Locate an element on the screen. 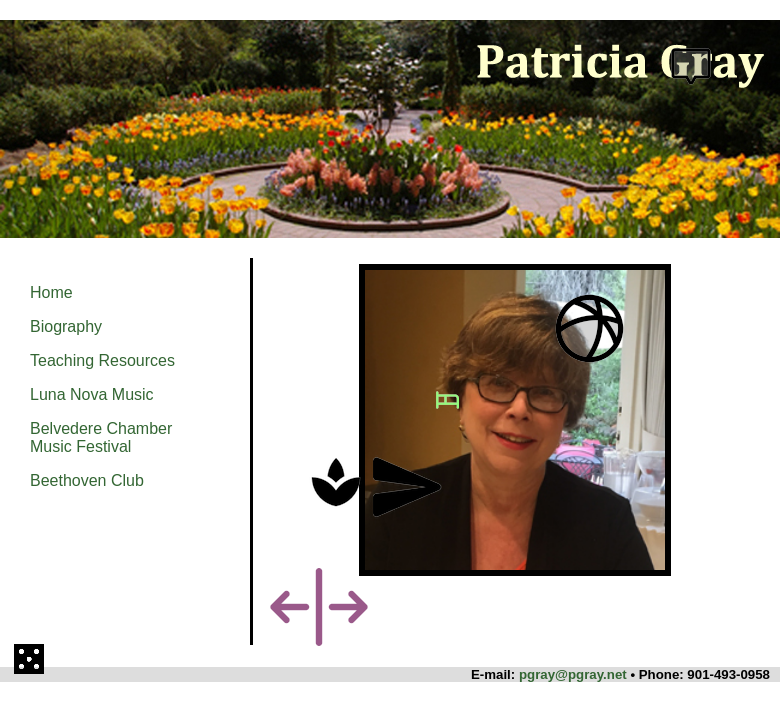 The width and height of the screenshot is (780, 720). access games or entertainment section is located at coordinates (589, 328).